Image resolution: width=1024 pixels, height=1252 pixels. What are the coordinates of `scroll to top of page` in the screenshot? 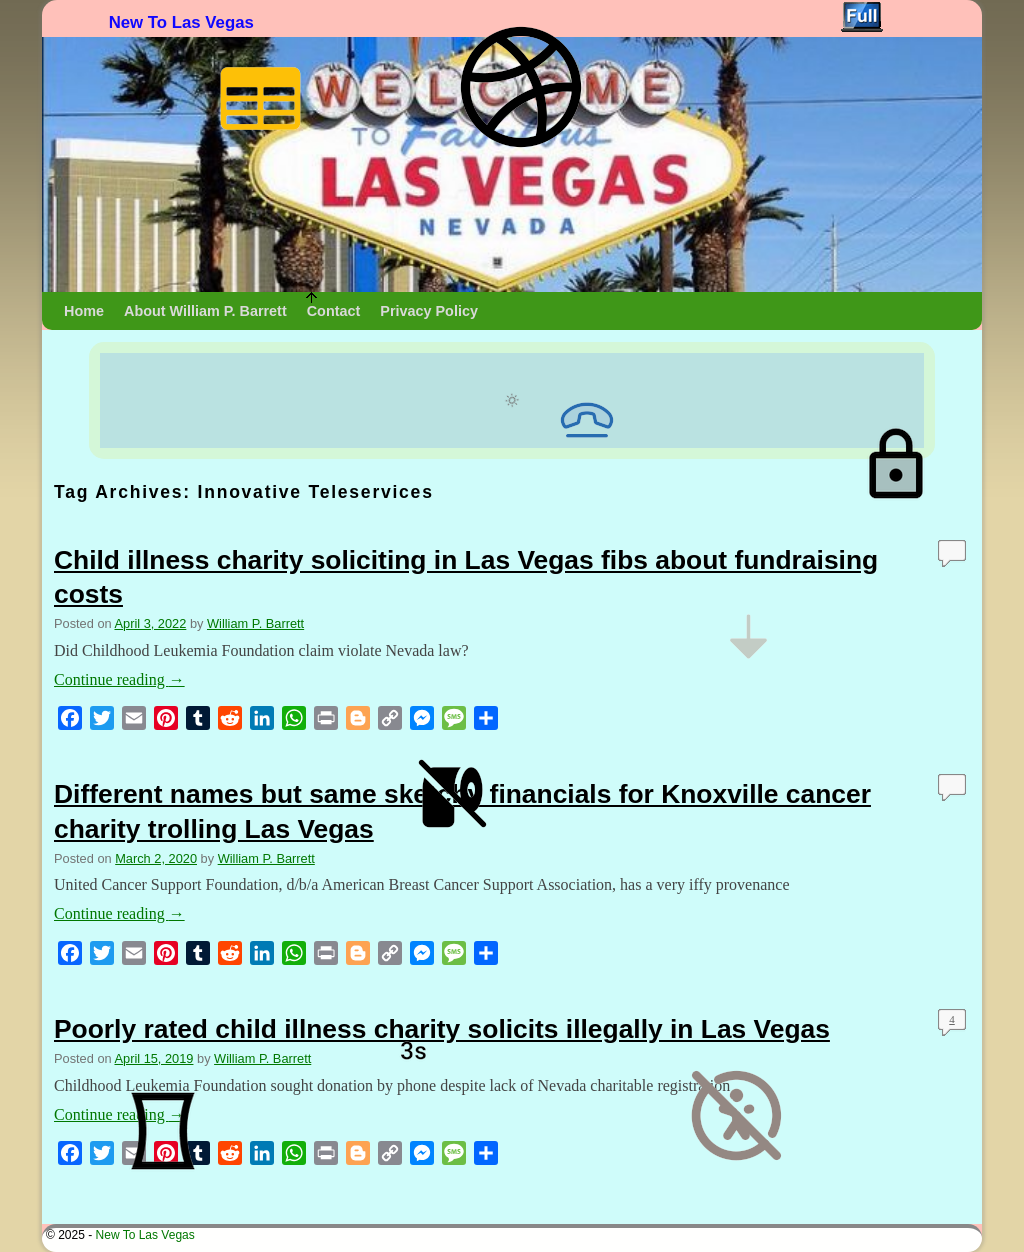 It's located at (311, 297).